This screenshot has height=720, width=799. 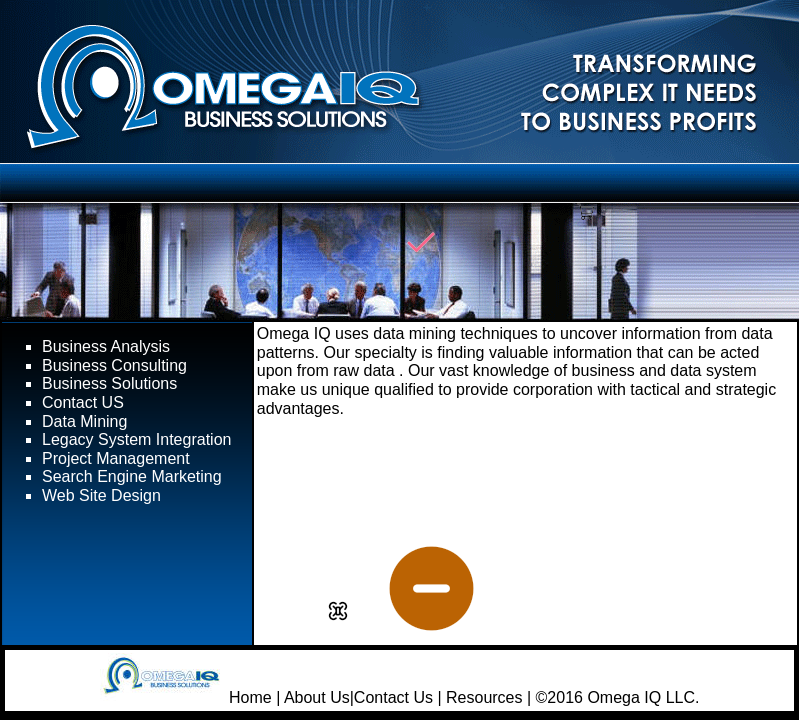 I want to click on remove an item from a list, so click(x=431, y=588).